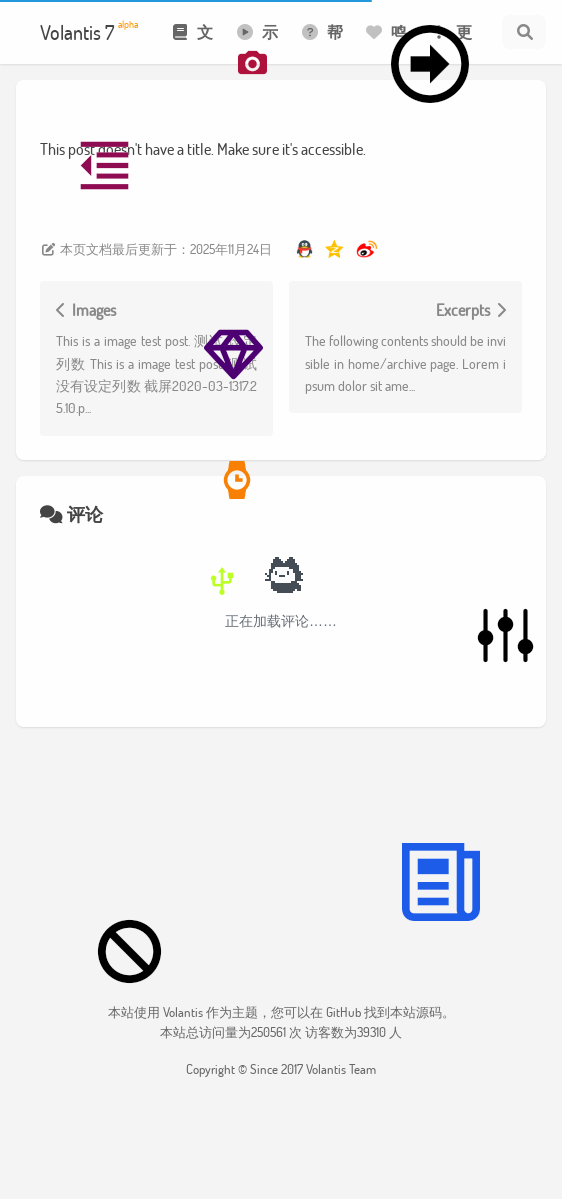 Image resolution: width=562 pixels, height=1199 pixels. What do you see at coordinates (233, 353) in the screenshot?
I see `open sketch design app` at bounding box center [233, 353].